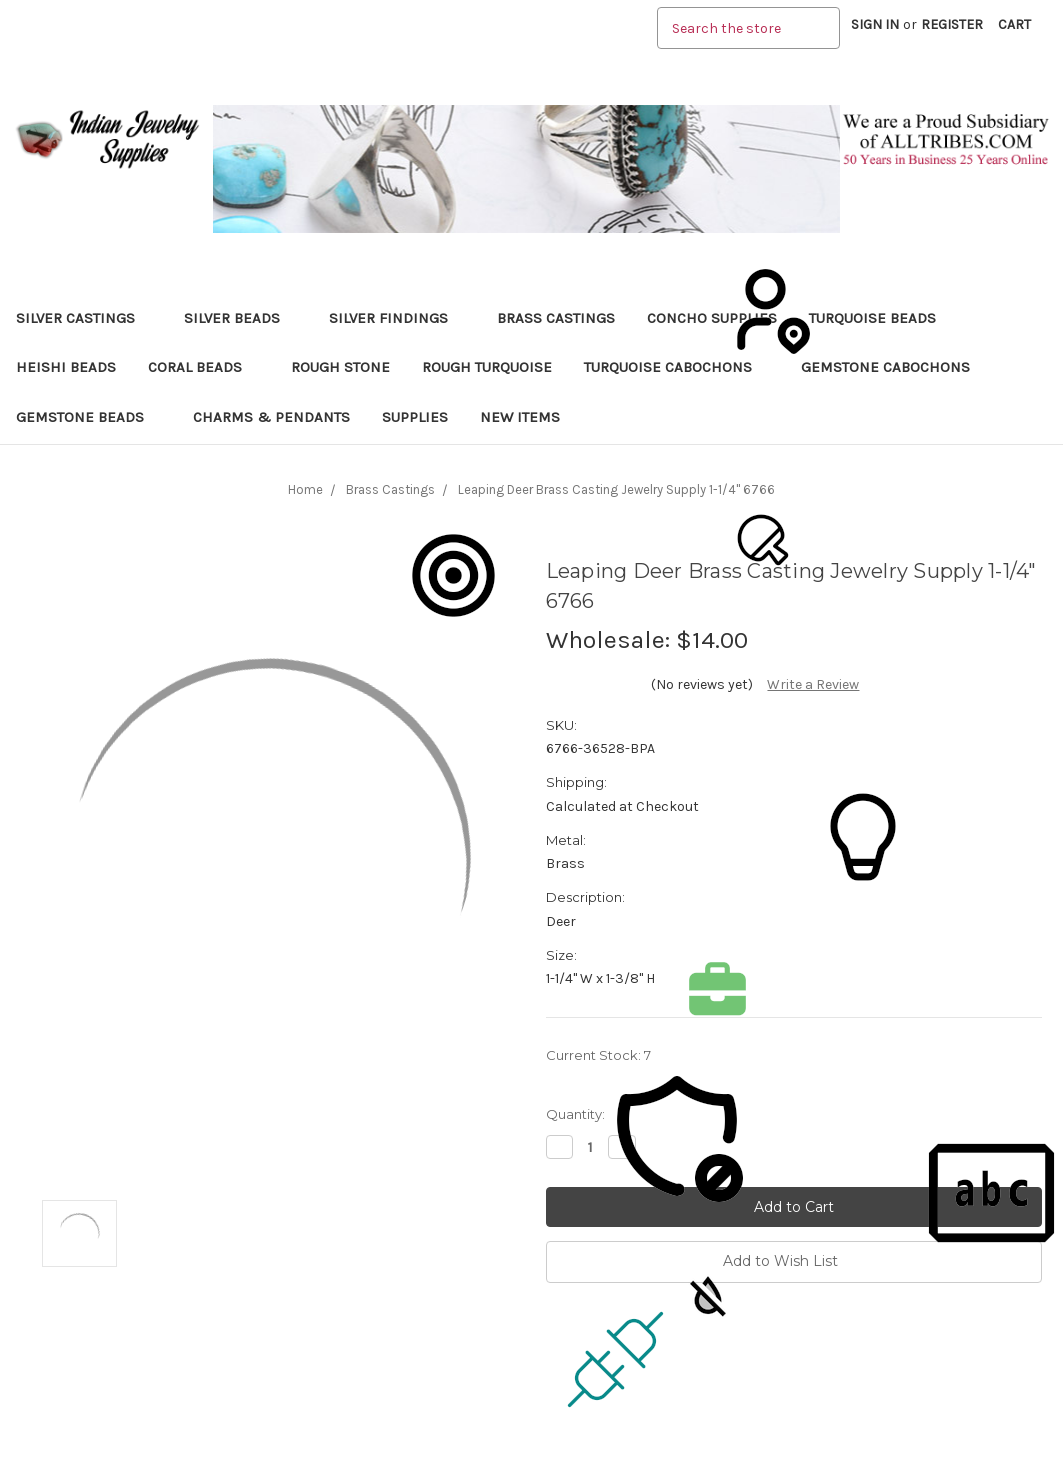  What do you see at coordinates (765, 309) in the screenshot?
I see `view user's location on map` at bounding box center [765, 309].